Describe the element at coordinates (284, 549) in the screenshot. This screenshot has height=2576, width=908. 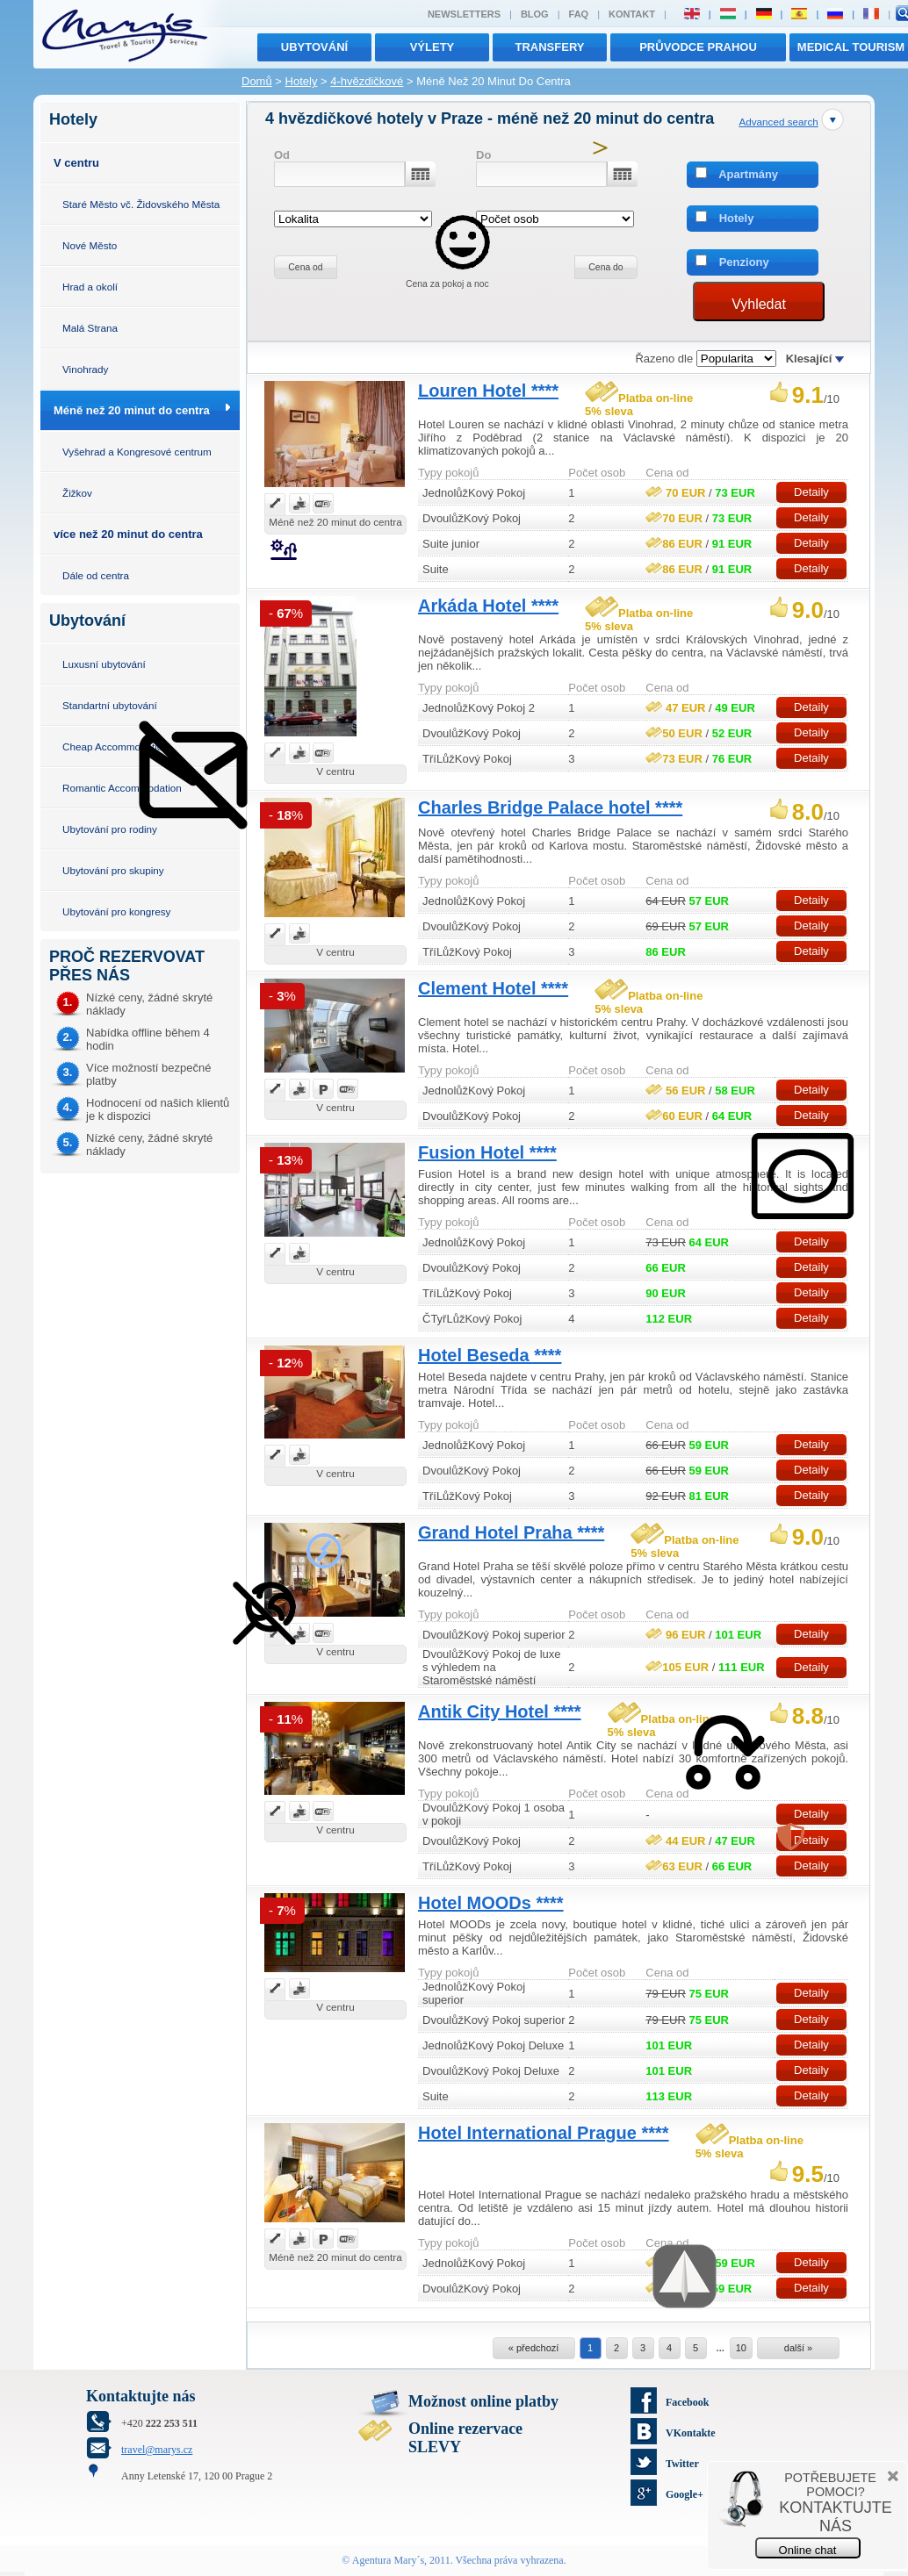
I see `indicates drought or dry weather conditions` at that location.